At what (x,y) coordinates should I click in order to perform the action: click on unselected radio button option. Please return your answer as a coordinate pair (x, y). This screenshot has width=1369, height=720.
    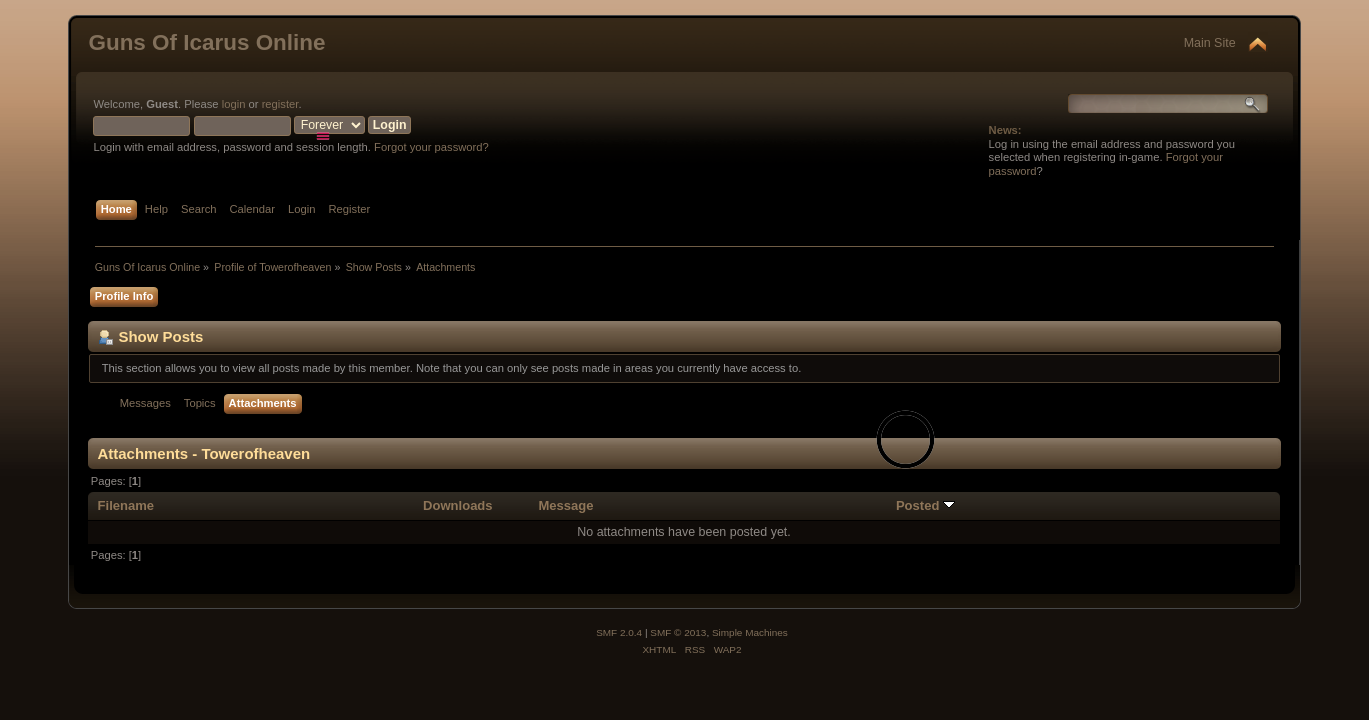
    Looking at the image, I should click on (905, 439).